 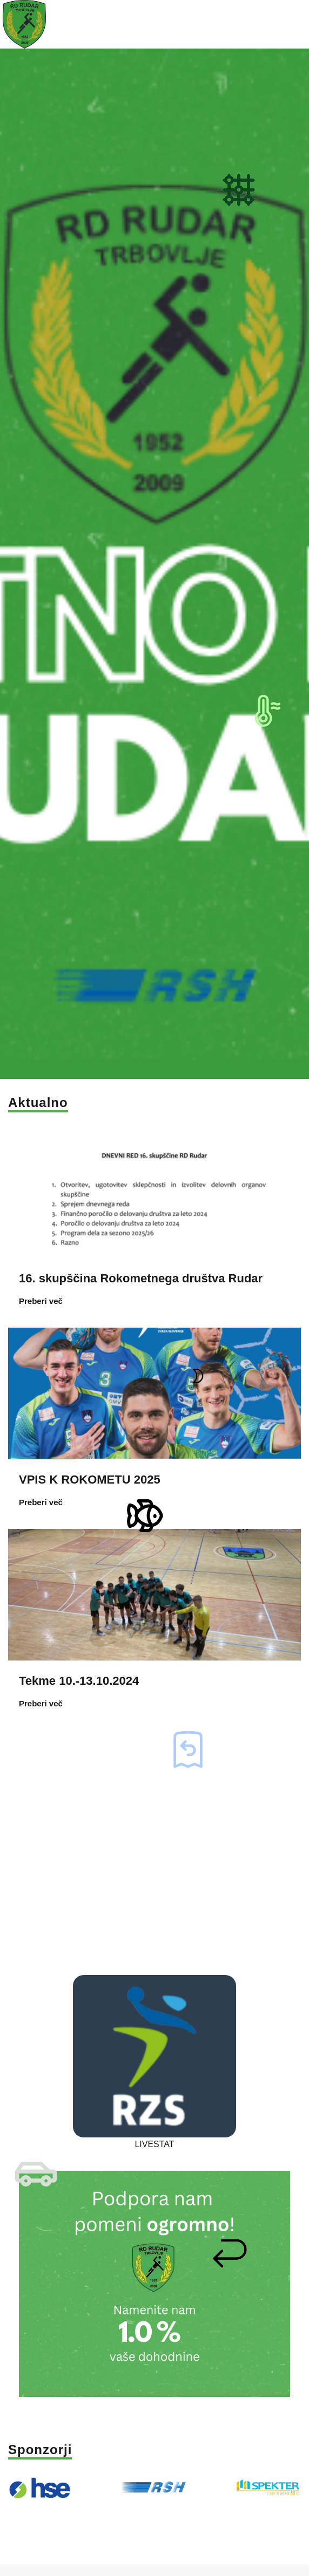 What do you see at coordinates (230, 2252) in the screenshot?
I see `return to previous screen or step` at bounding box center [230, 2252].